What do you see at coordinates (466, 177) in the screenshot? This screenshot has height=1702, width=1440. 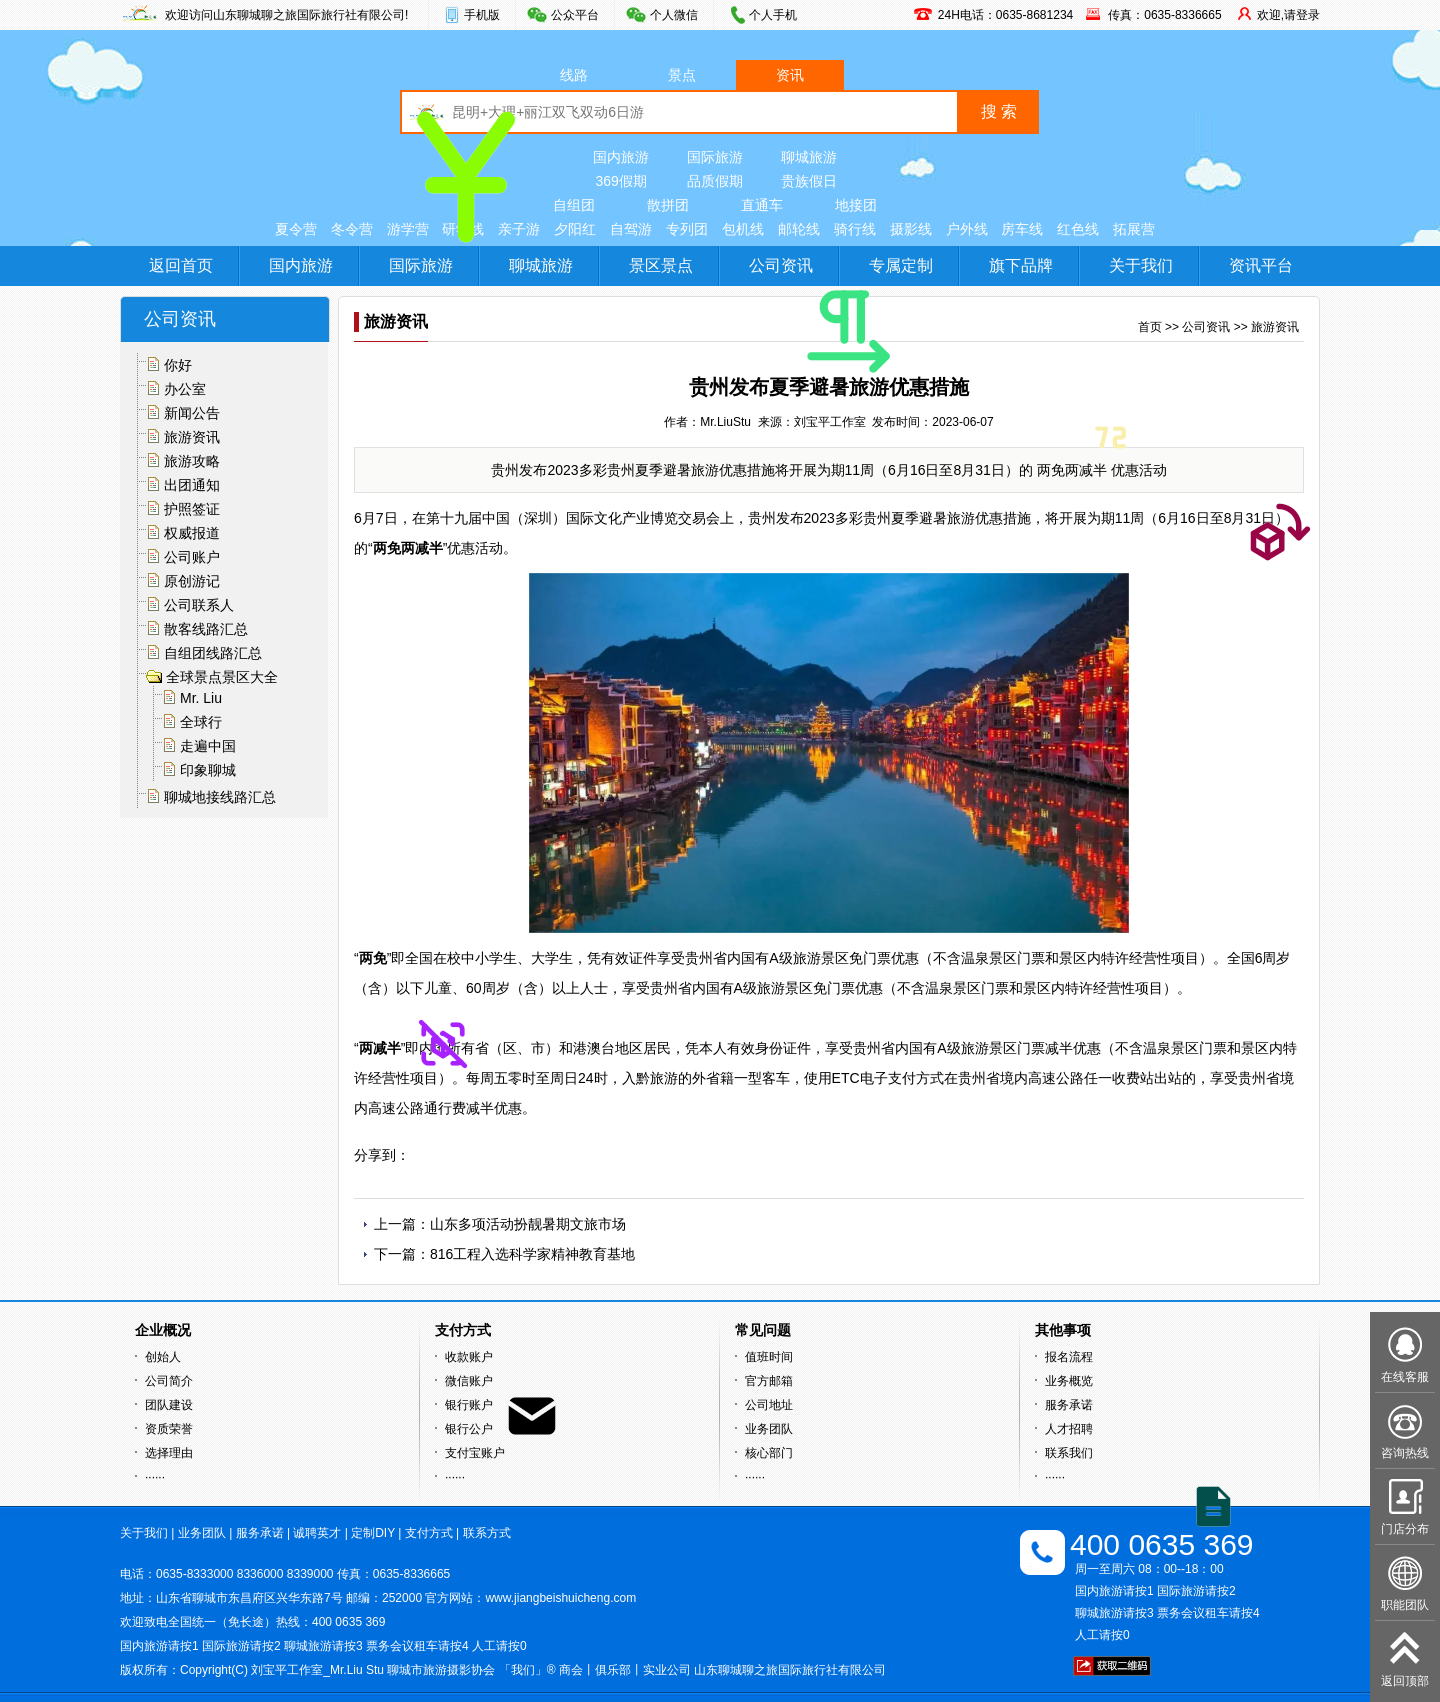 I see `indicates chinese yuan currency` at bounding box center [466, 177].